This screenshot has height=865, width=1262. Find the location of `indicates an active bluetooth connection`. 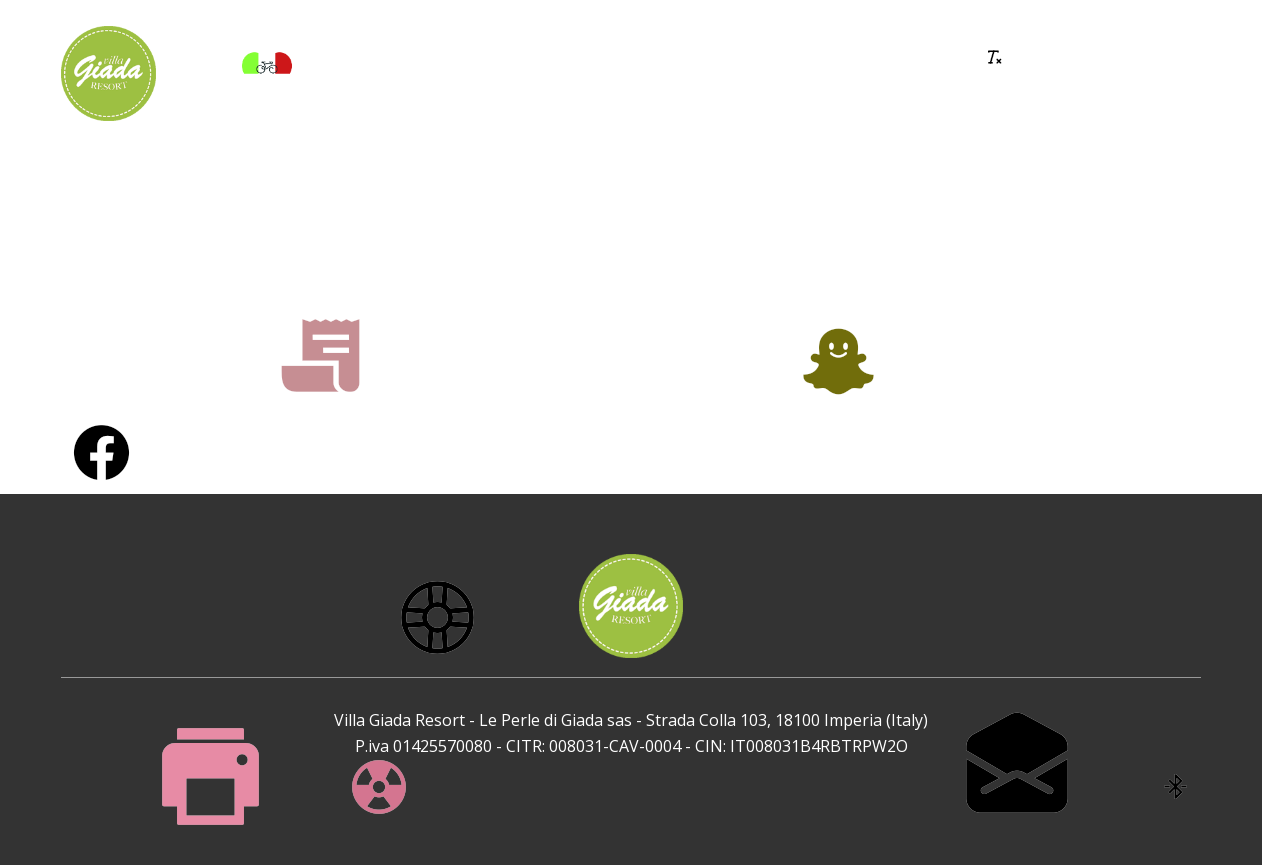

indicates an active bluetooth connection is located at coordinates (1175, 786).